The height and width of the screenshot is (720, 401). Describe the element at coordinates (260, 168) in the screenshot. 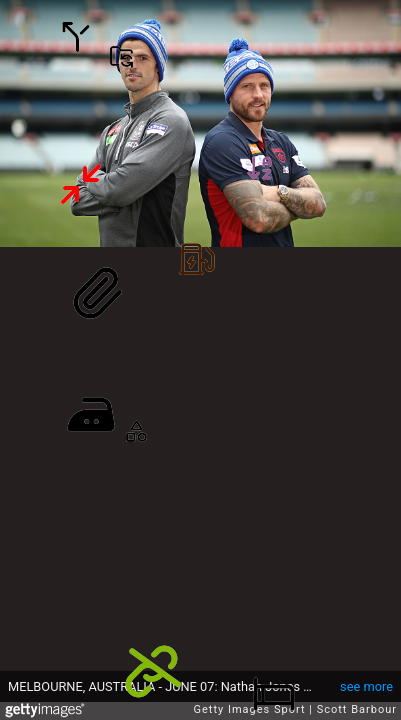

I see `sort alphabetically from A to Z` at that location.